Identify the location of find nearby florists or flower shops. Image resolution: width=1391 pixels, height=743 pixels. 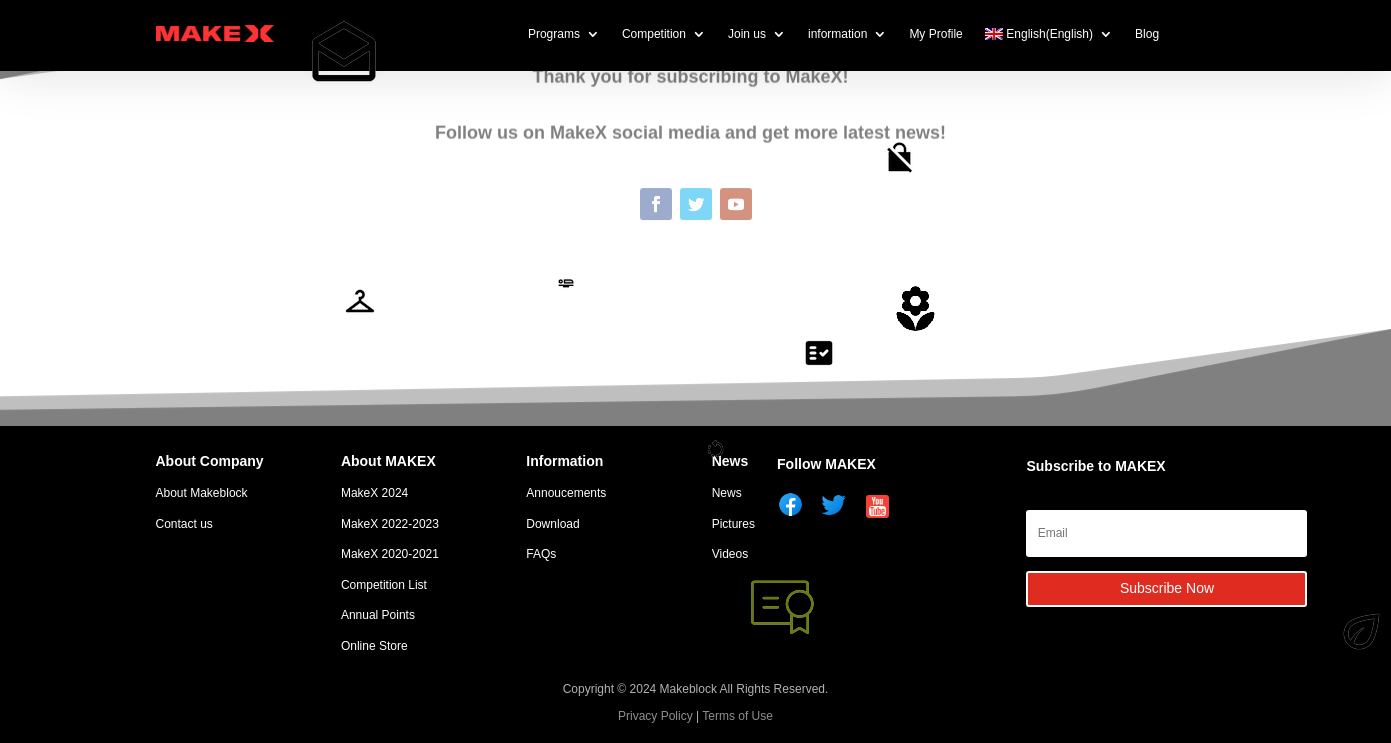
(915, 309).